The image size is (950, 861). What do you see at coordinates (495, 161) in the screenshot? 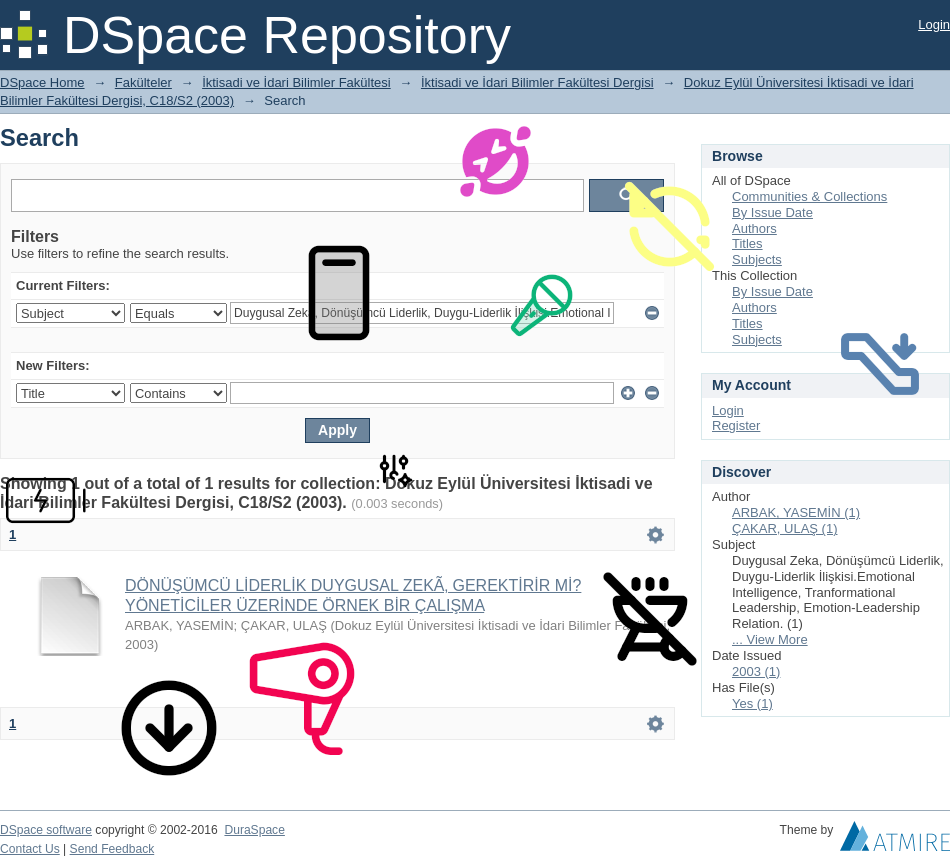
I see `react with a laughing emoji` at bounding box center [495, 161].